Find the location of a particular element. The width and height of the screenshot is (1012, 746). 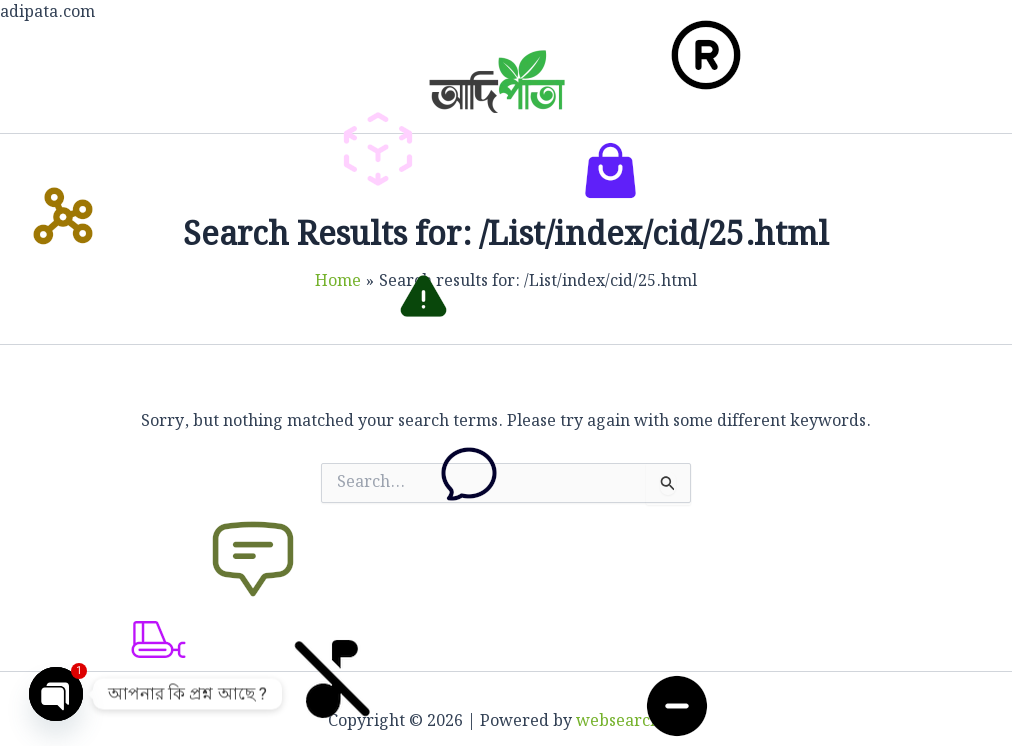

view 3D model or object is located at coordinates (378, 149).